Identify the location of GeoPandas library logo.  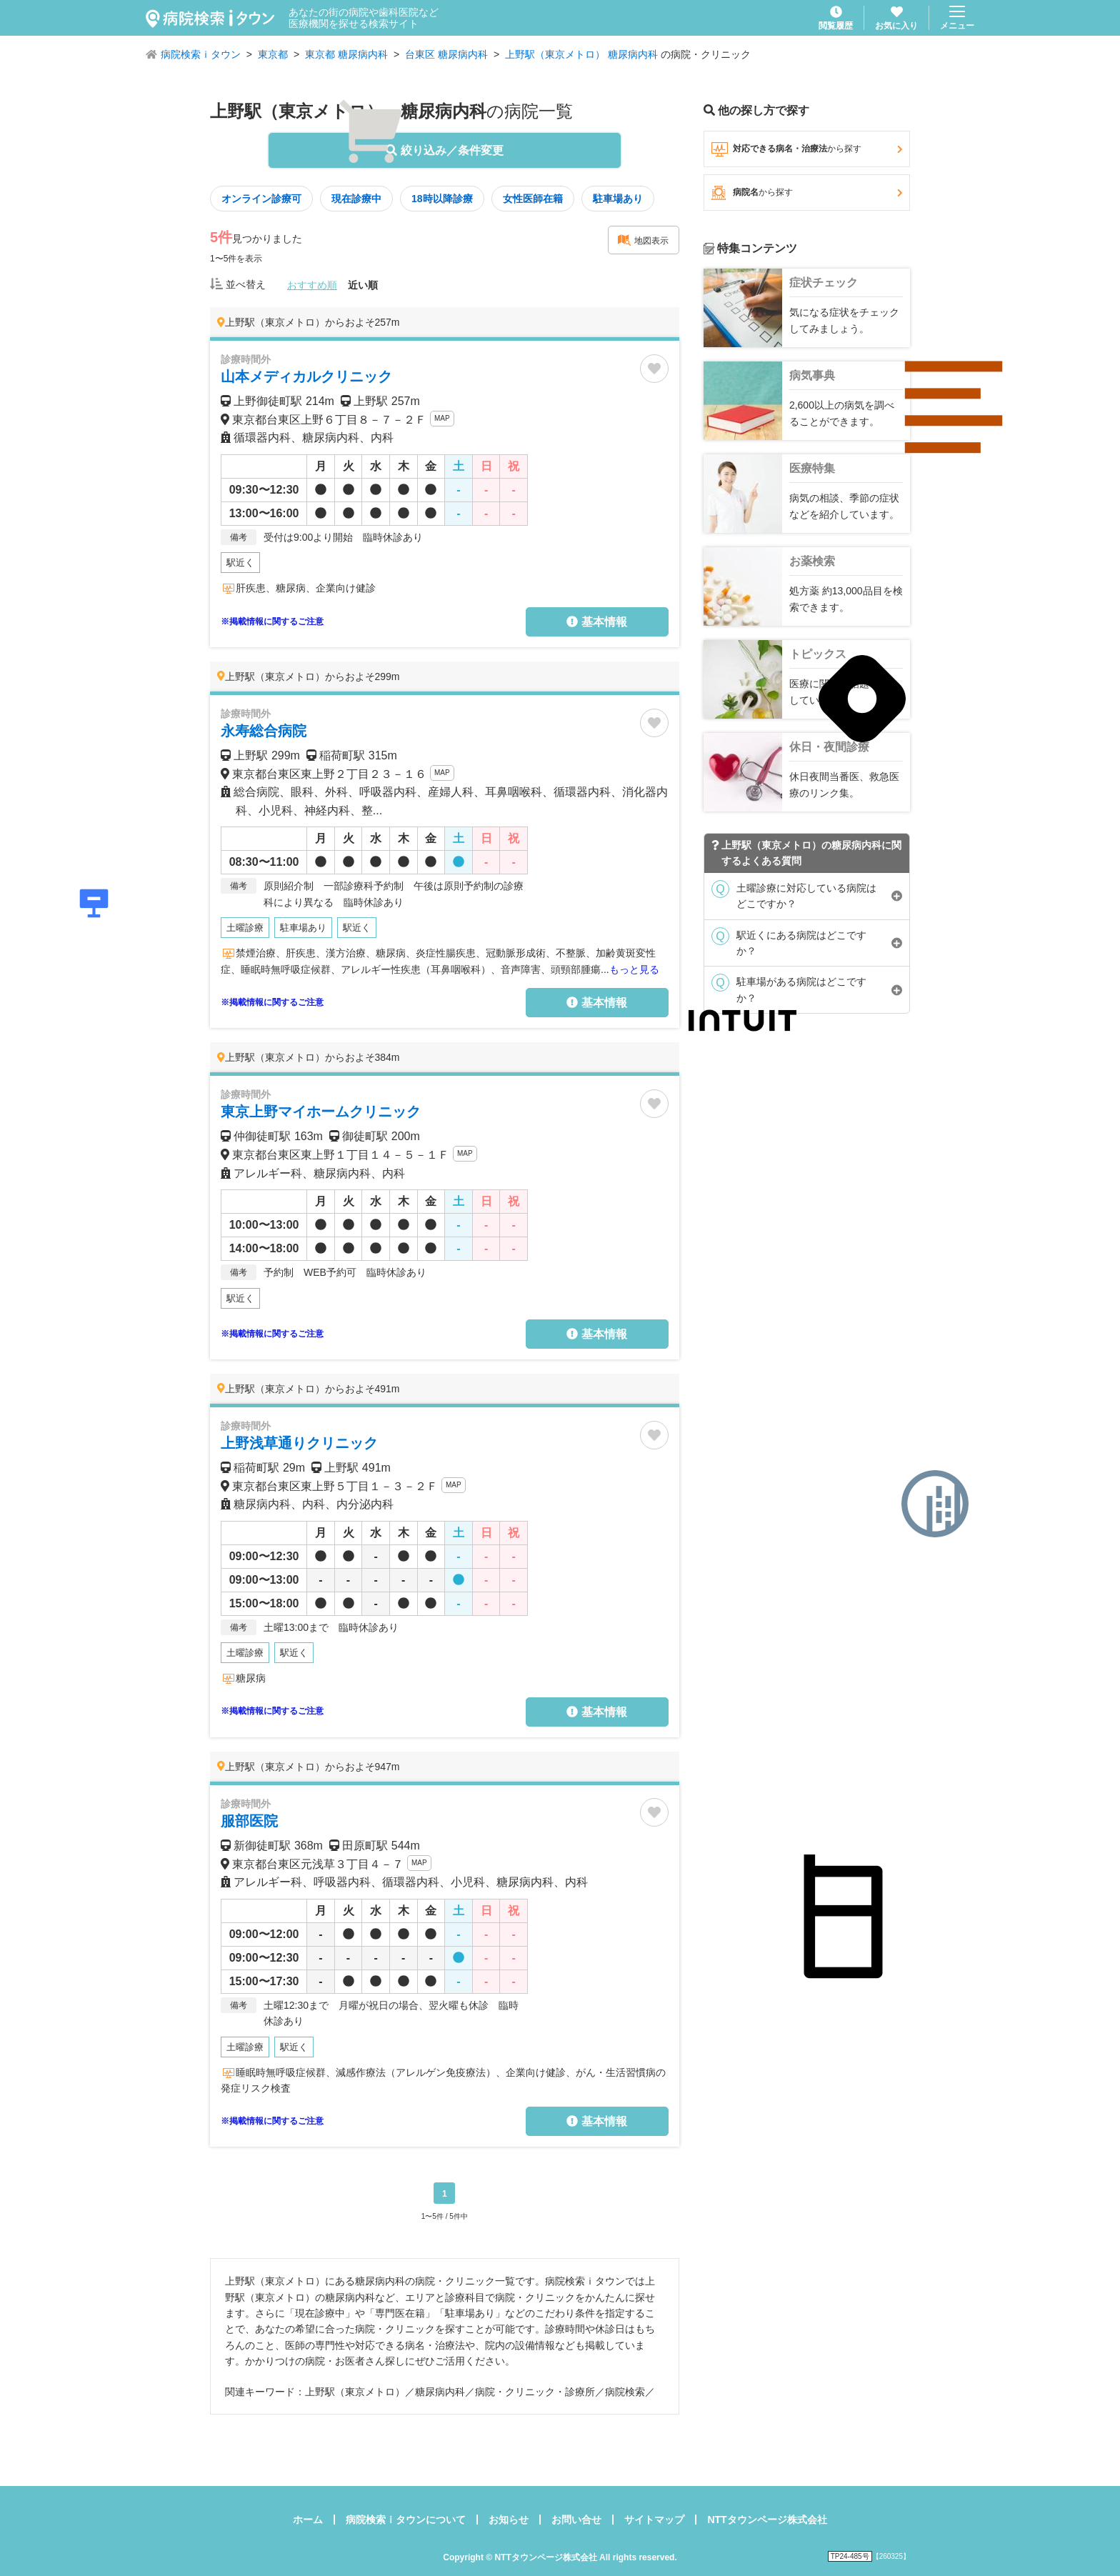
(935, 1504).